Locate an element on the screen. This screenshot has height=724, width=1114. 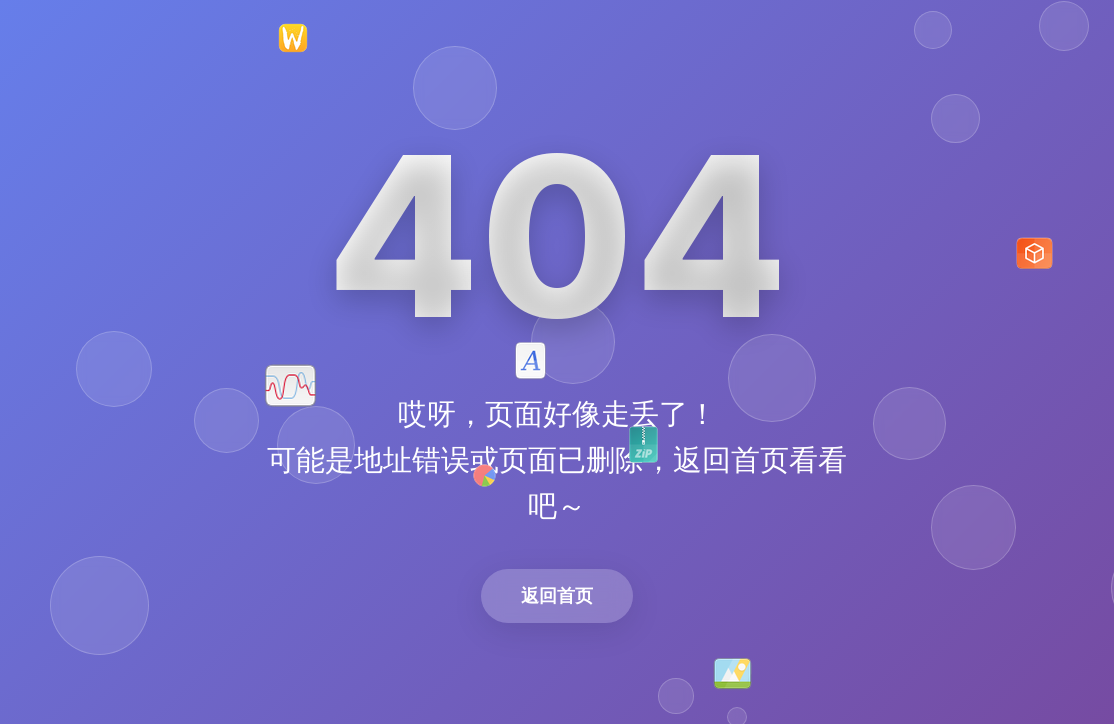
open or extract a compressed zip file is located at coordinates (643, 444).